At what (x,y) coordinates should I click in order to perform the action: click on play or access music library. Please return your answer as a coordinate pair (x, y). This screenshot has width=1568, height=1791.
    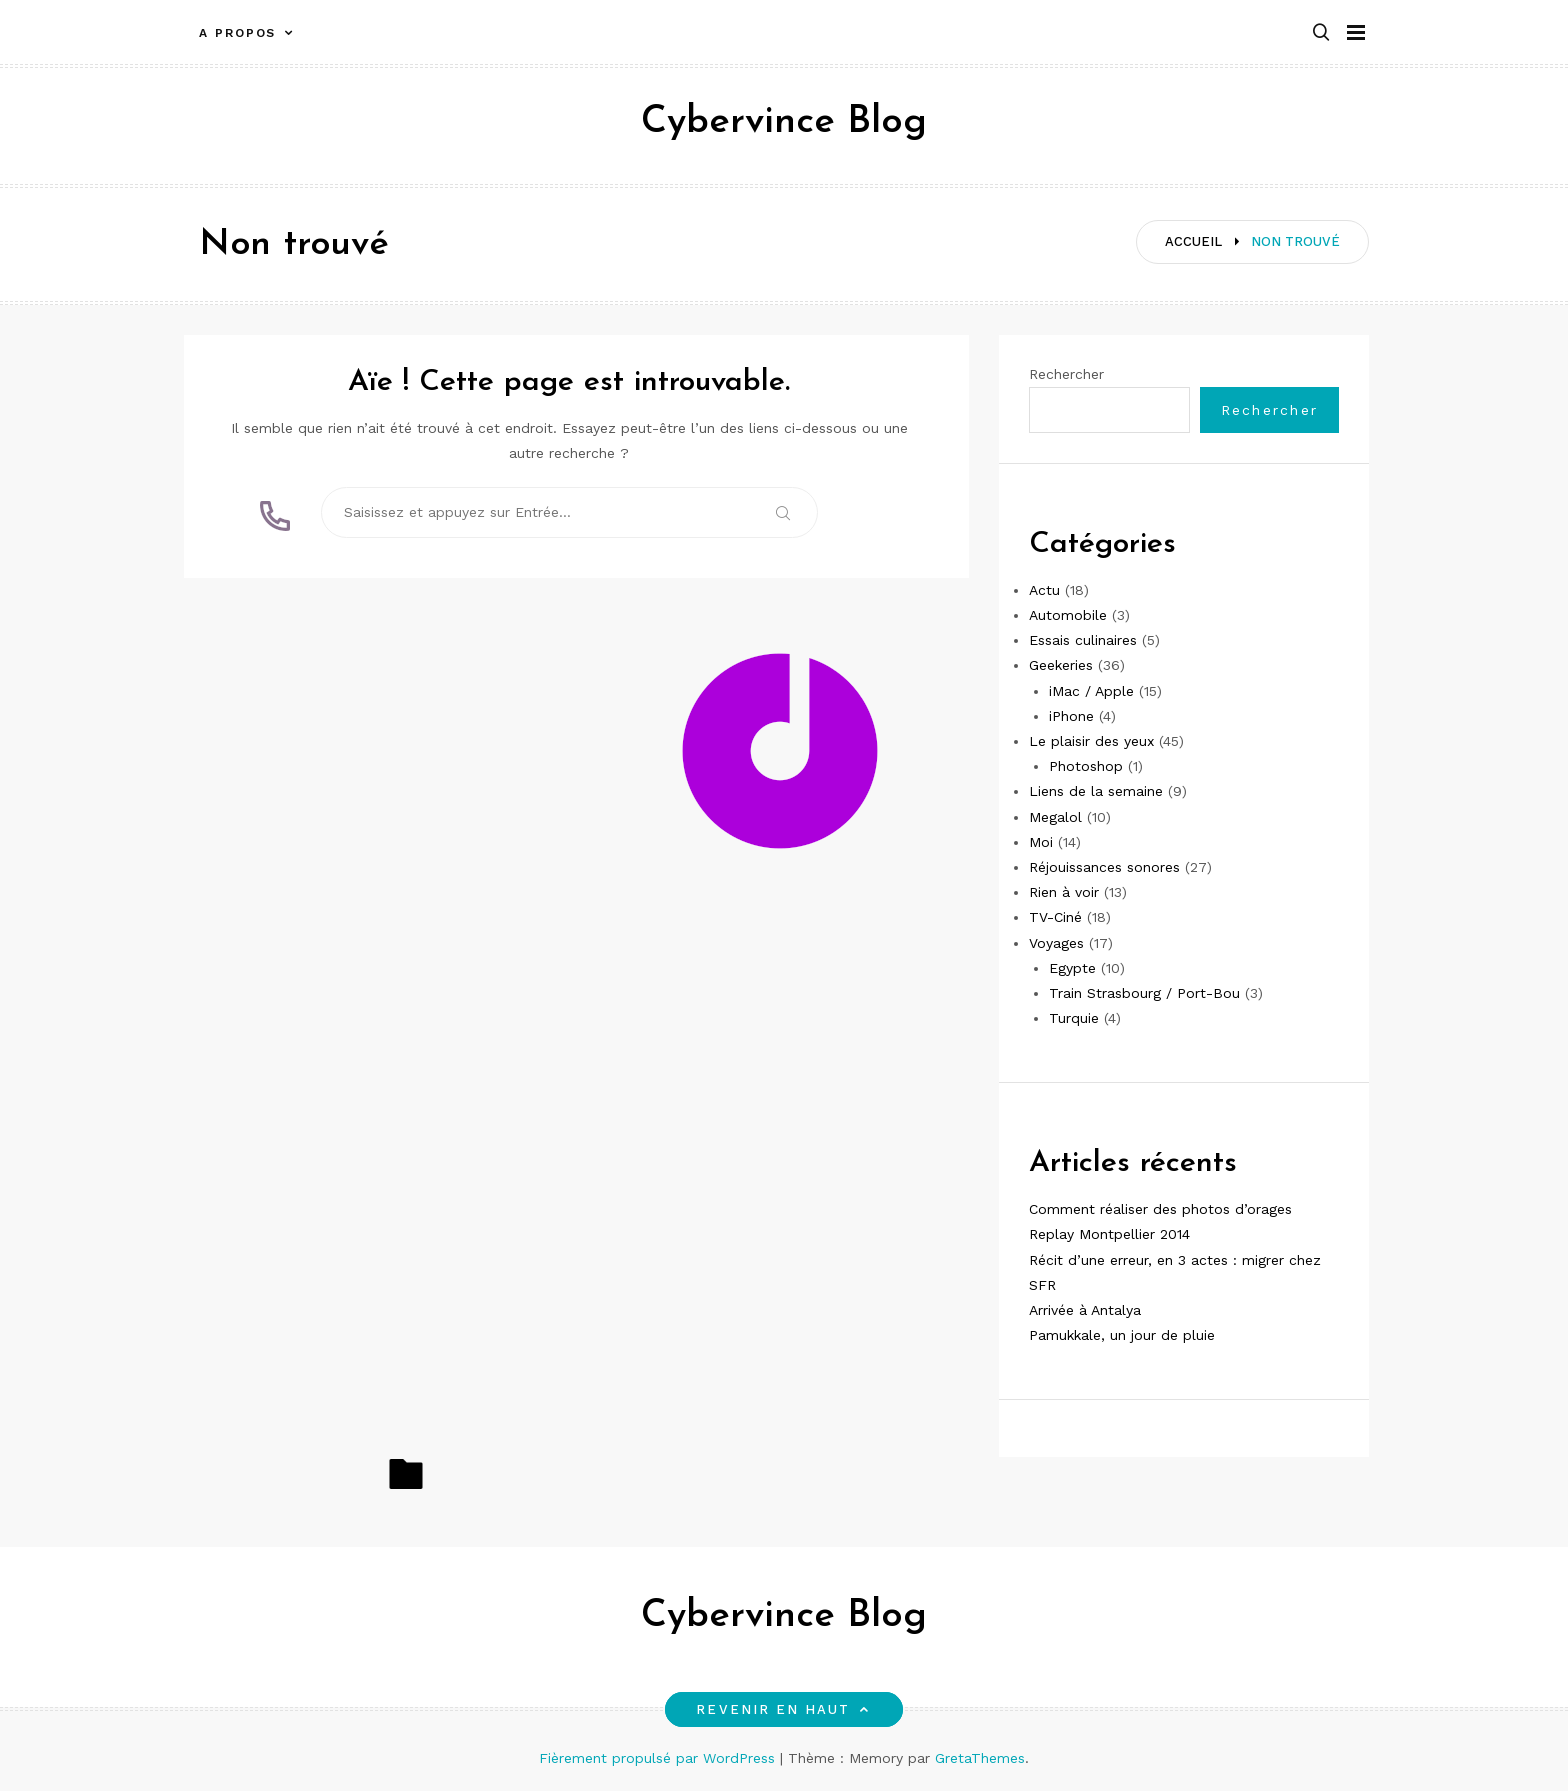
    Looking at the image, I should click on (780, 751).